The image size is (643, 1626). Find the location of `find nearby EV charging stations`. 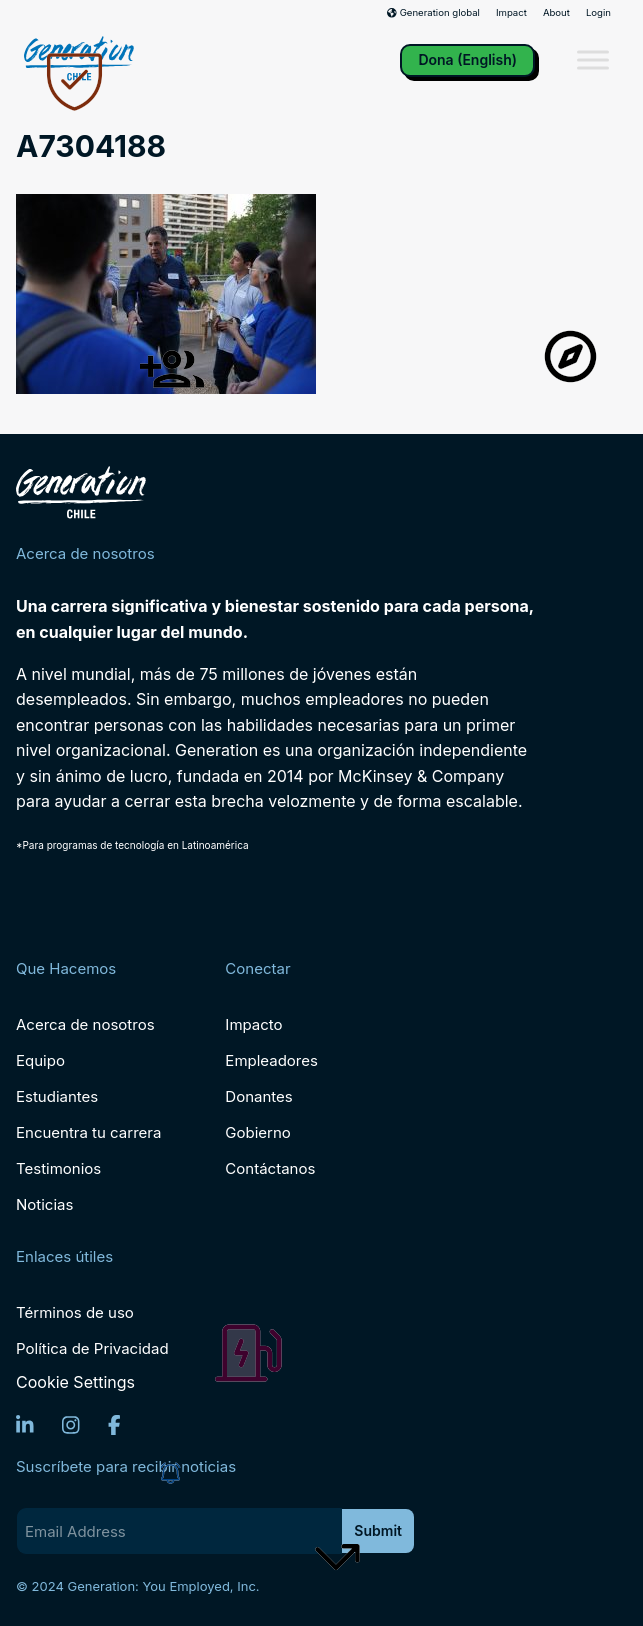

find nearby EV charging stations is located at coordinates (246, 1353).